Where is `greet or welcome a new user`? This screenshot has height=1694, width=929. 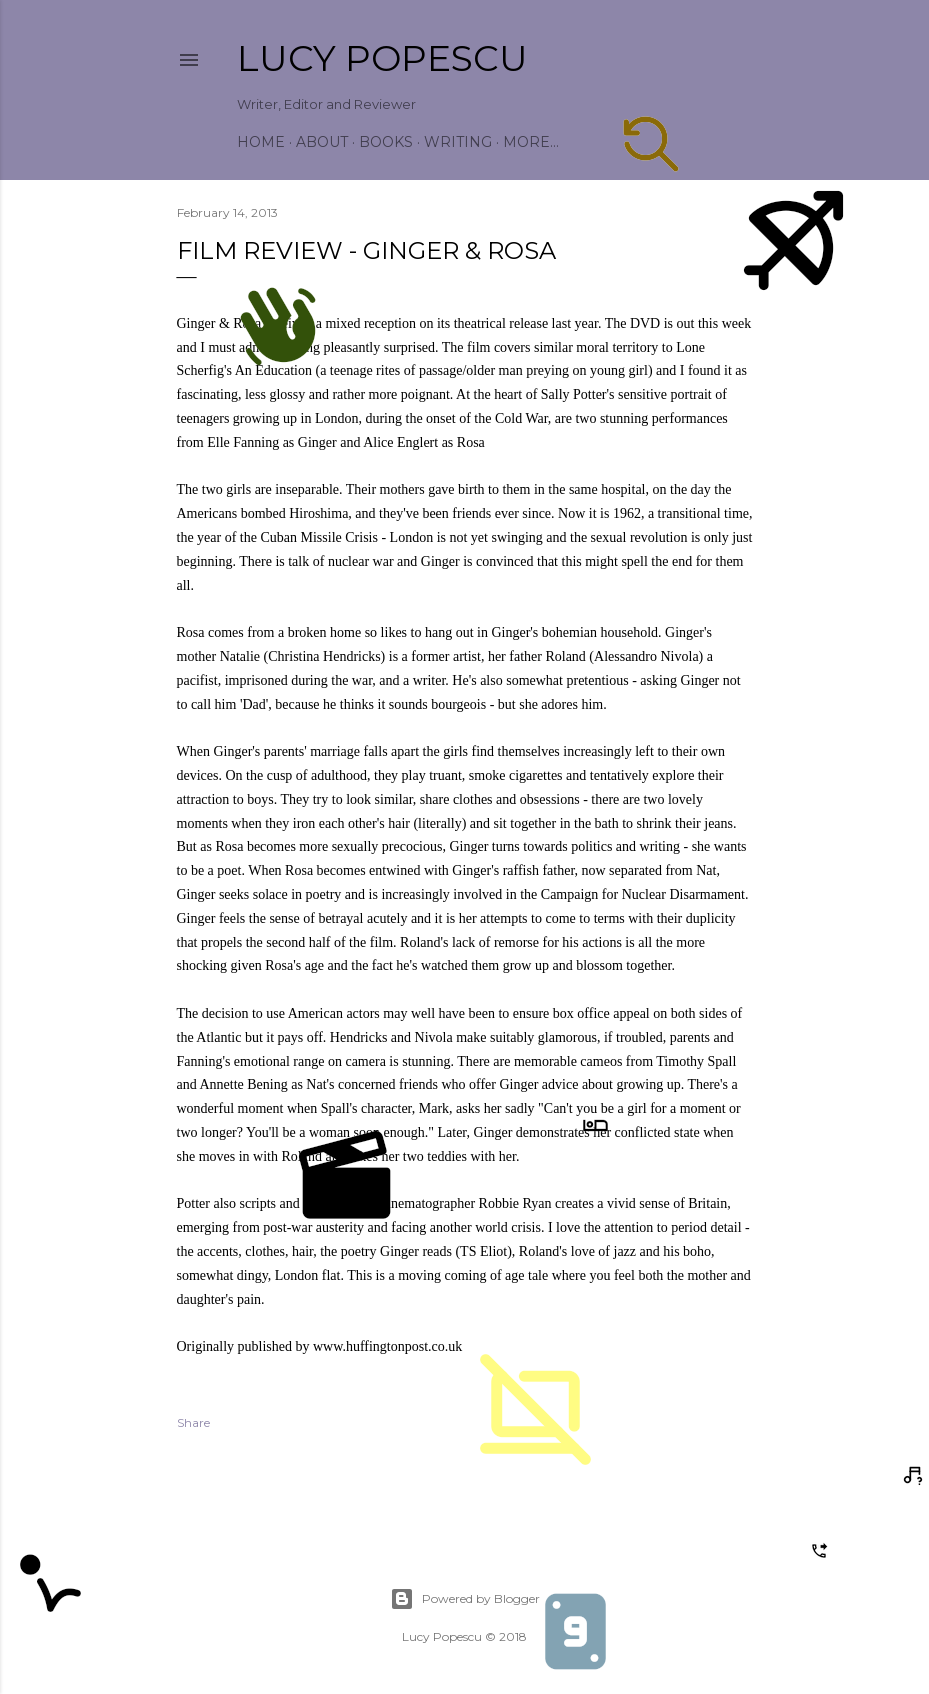 greet or welcome a new user is located at coordinates (278, 325).